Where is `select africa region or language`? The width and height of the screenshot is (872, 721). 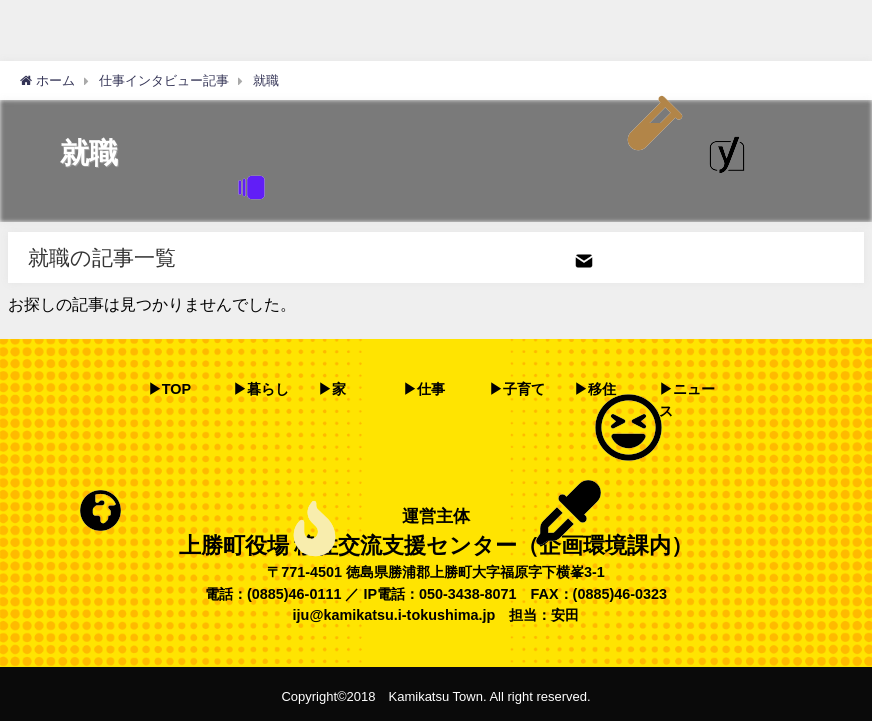 select africa region or language is located at coordinates (100, 510).